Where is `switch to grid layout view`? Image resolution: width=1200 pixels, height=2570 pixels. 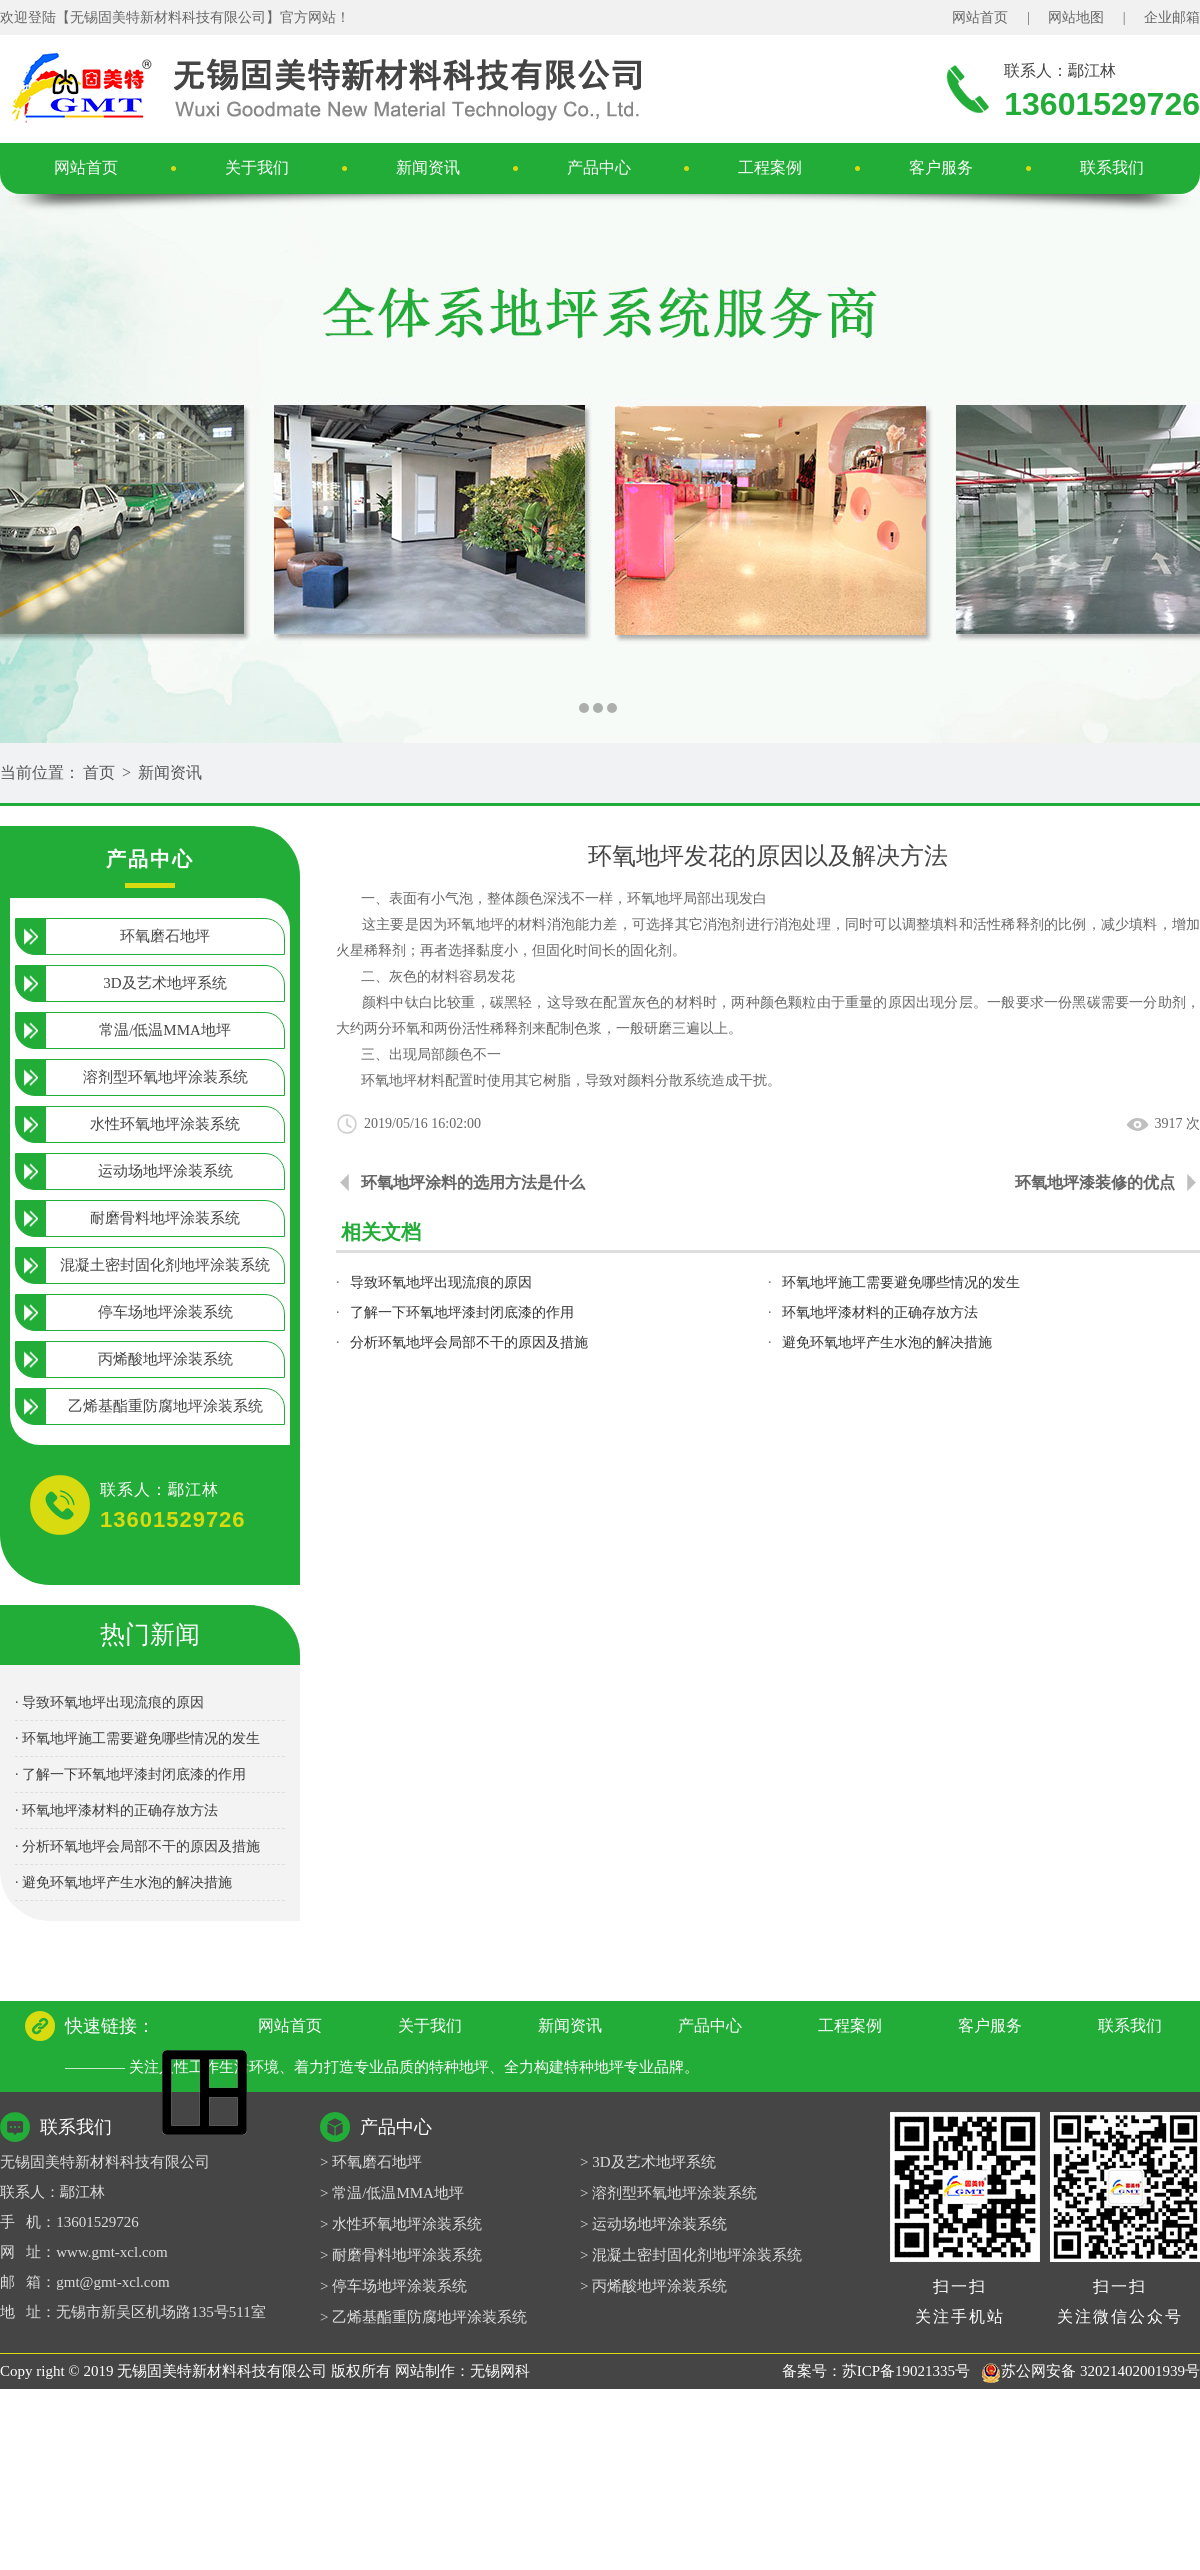 switch to grid layout view is located at coordinates (204, 2092).